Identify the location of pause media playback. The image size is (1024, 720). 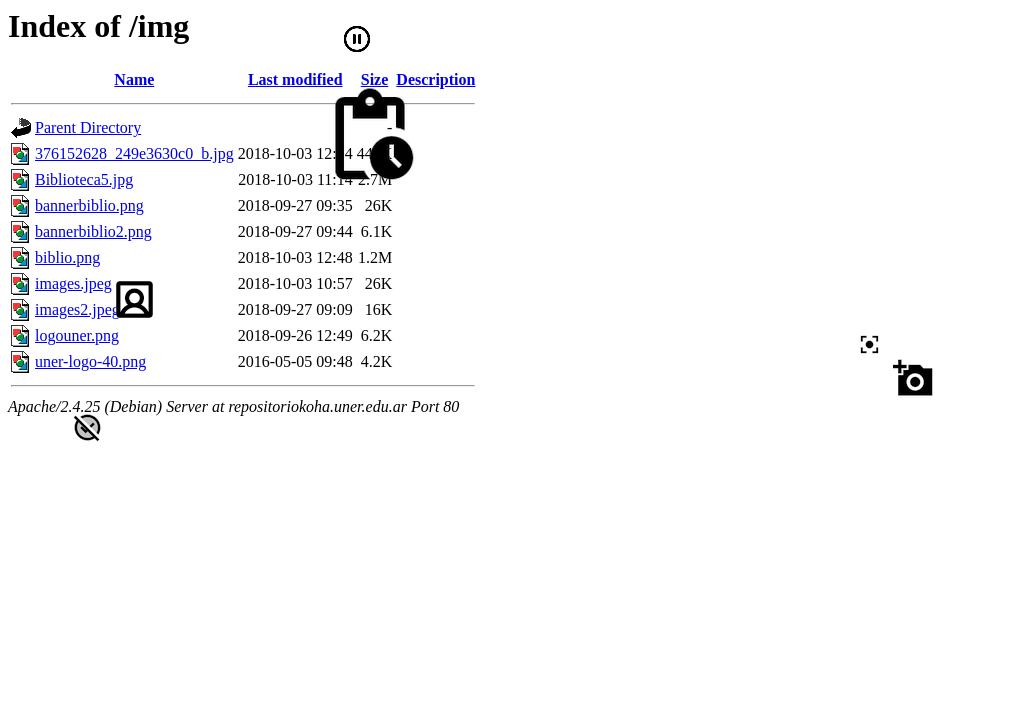
(357, 39).